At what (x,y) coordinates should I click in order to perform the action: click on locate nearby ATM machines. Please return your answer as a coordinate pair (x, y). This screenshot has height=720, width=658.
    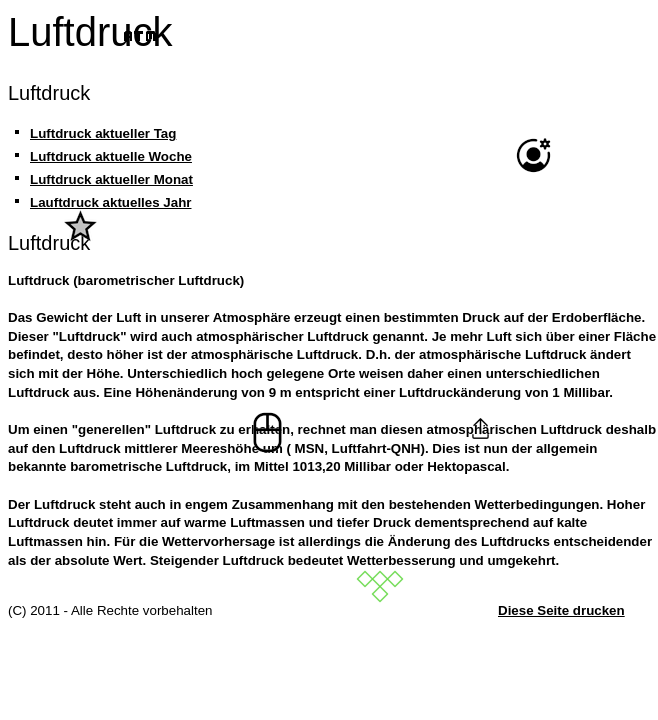
    Looking at the image, I should click on (140, 36).